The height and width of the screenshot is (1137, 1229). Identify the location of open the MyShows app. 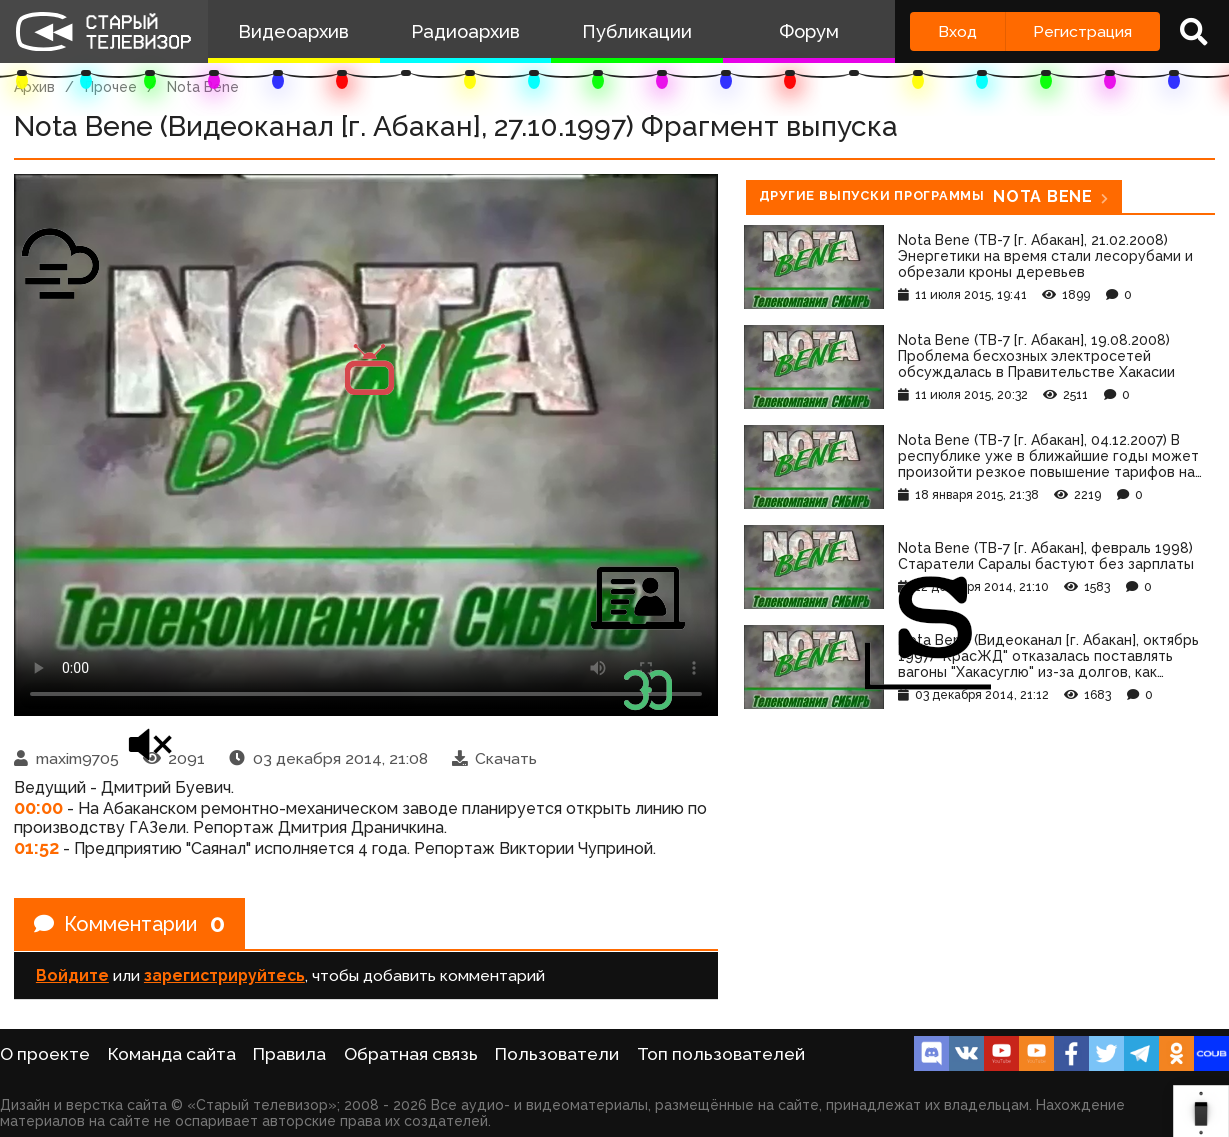
(369, 369).